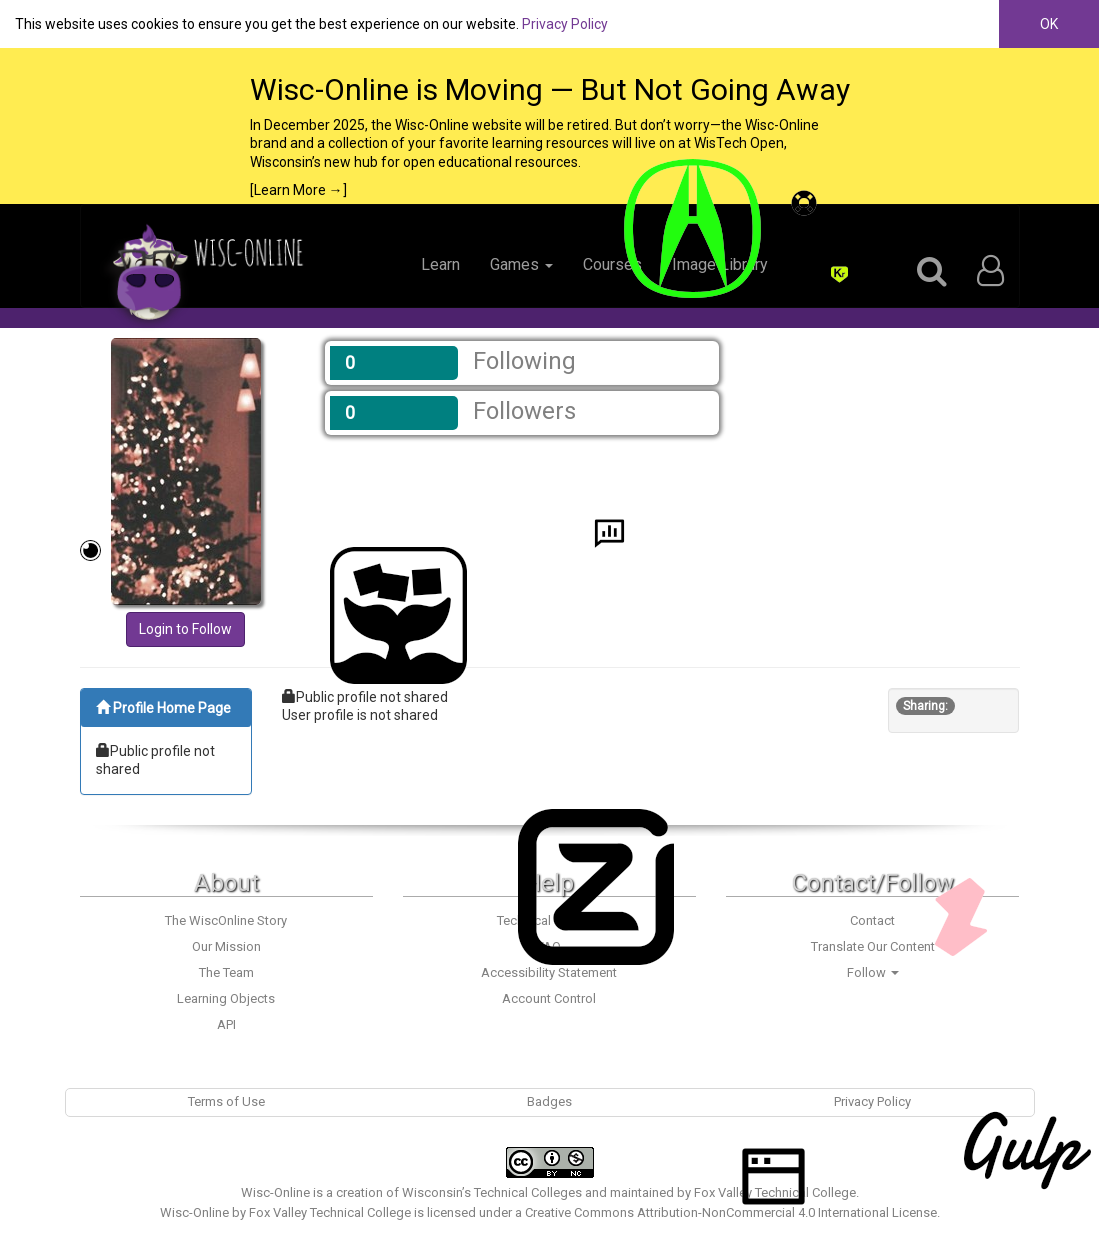  I want to click on Acura brand logo, so click(692, 228).